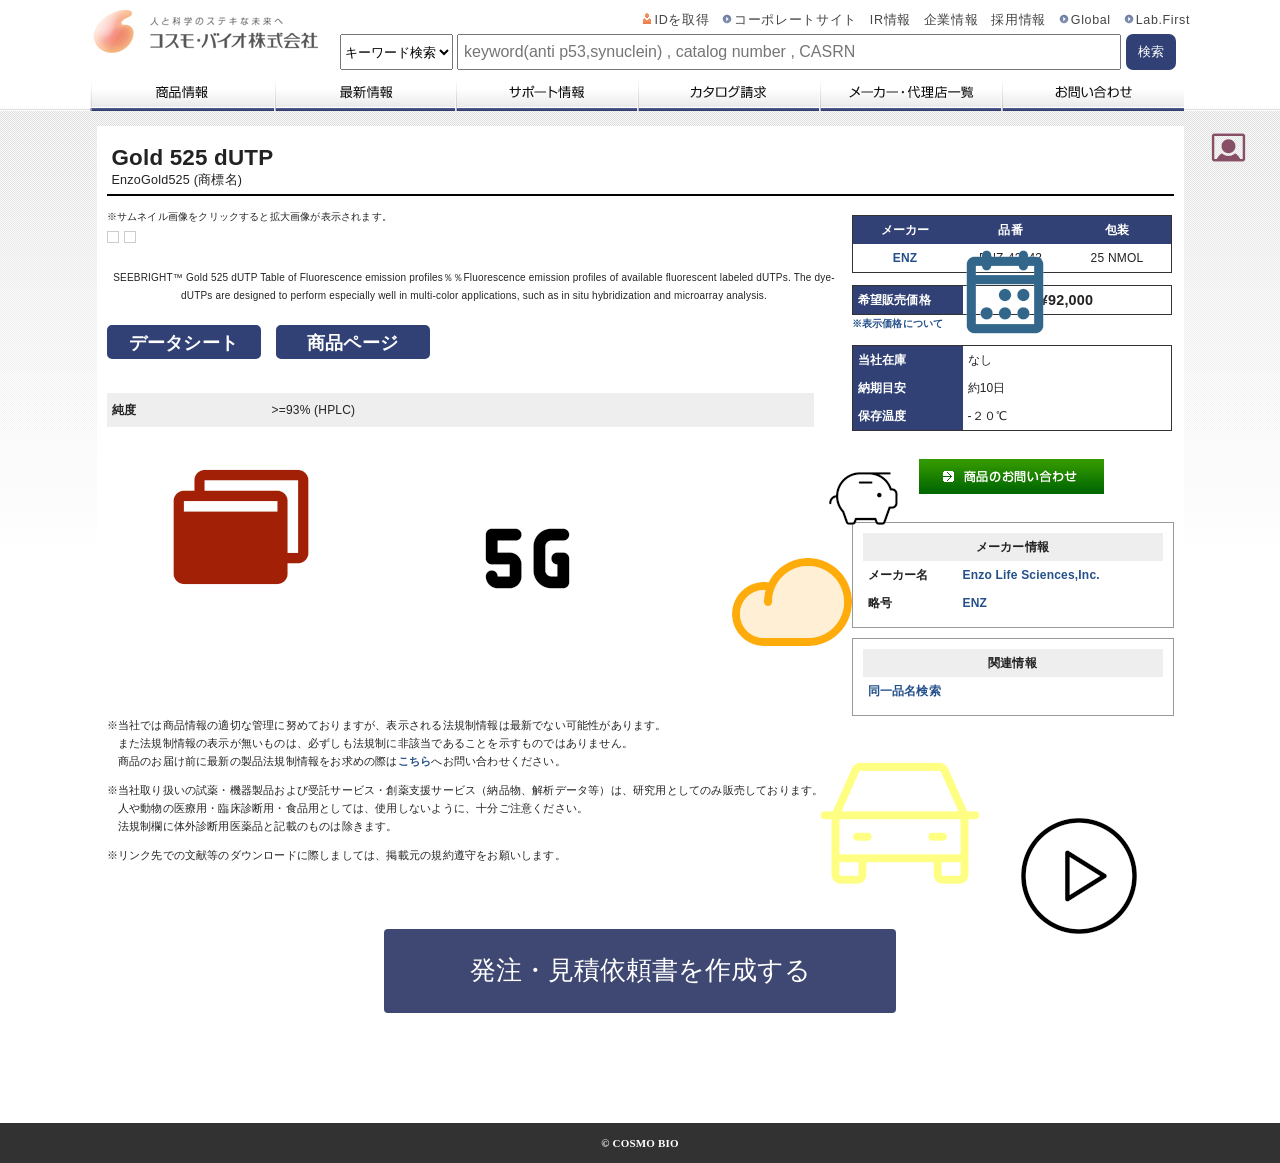 This screenshot has height=1163, width=1280. What do you see at coordinates (792, 602) in the screenshot?
I see `access cloud storage` at bounding box center [792, 602].